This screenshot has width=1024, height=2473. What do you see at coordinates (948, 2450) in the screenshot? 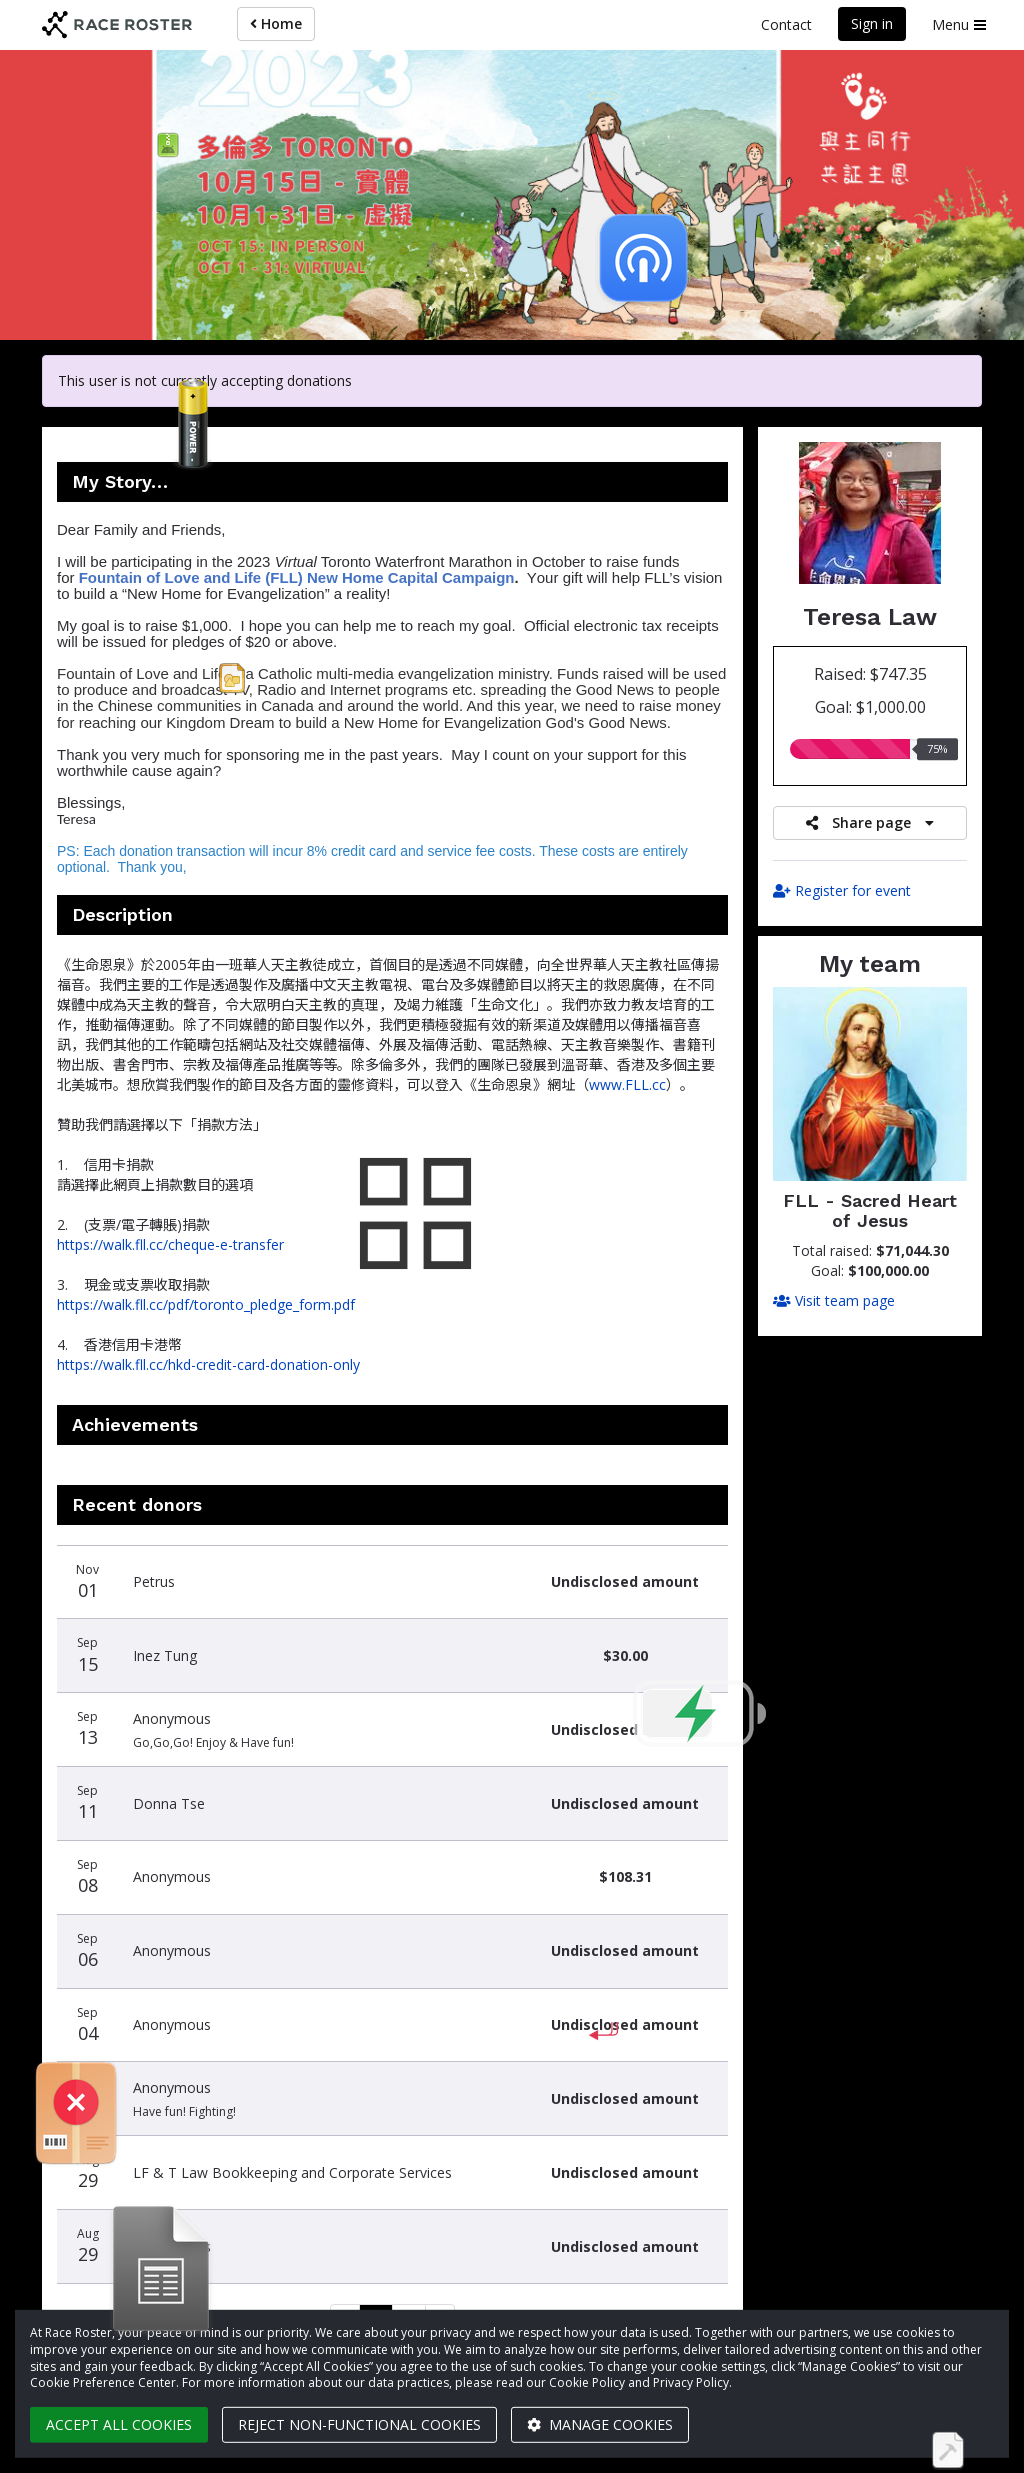
I see `indicates a CMake configuration file` at bounding box center [948, 2450].